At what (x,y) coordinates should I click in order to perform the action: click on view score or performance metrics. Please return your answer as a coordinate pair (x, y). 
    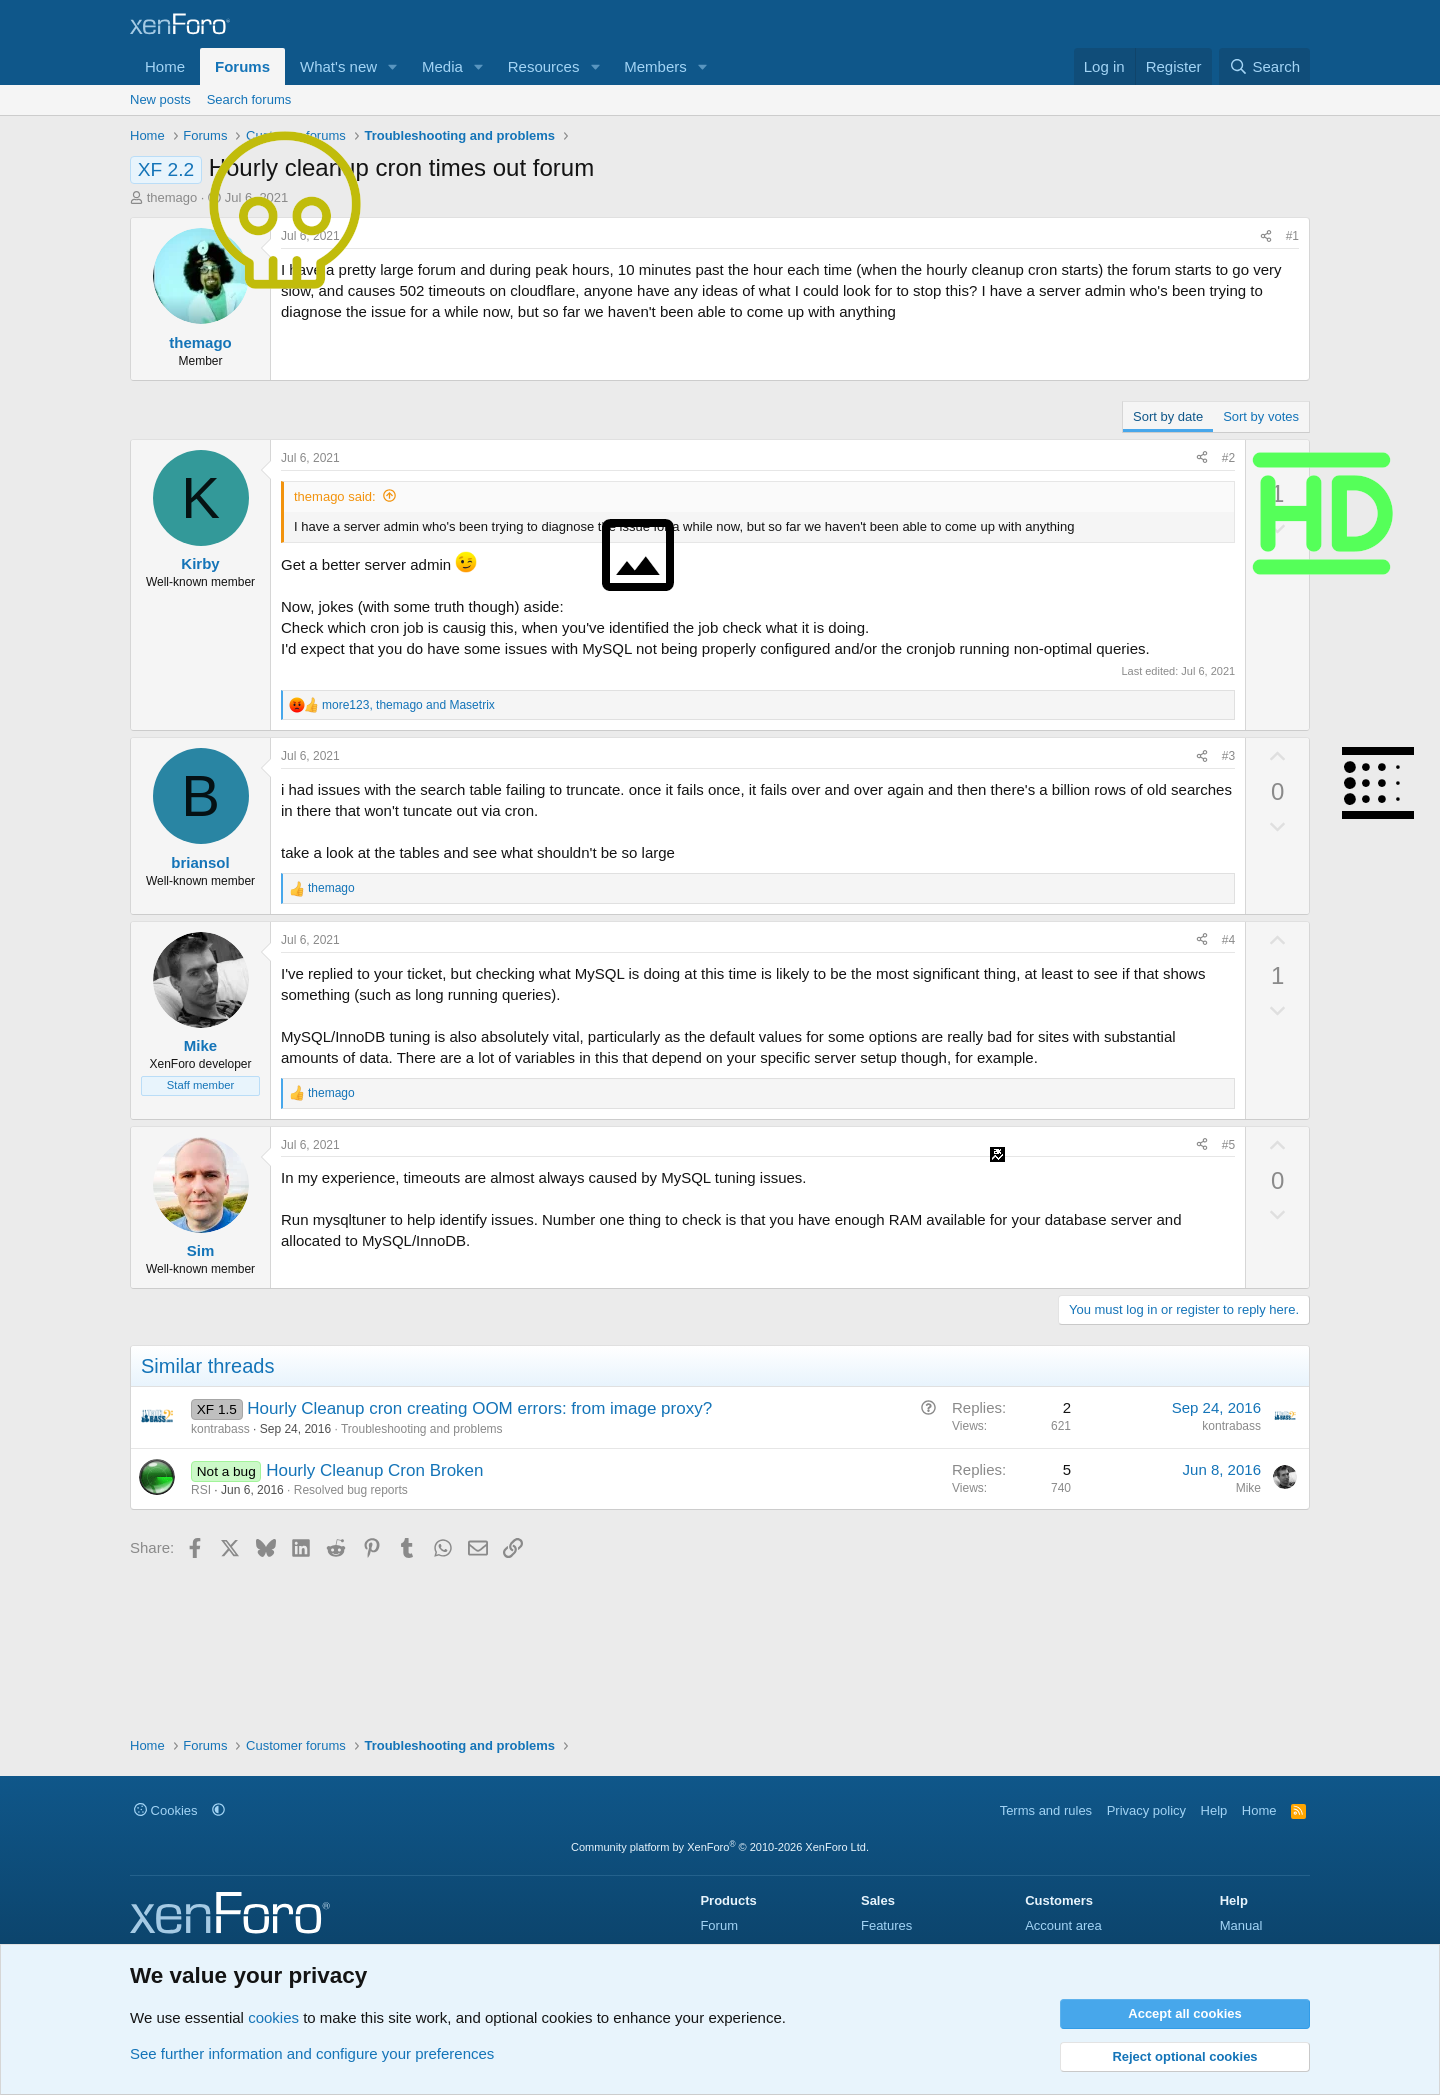
    Looking at the image, I should click on (997, 1154).